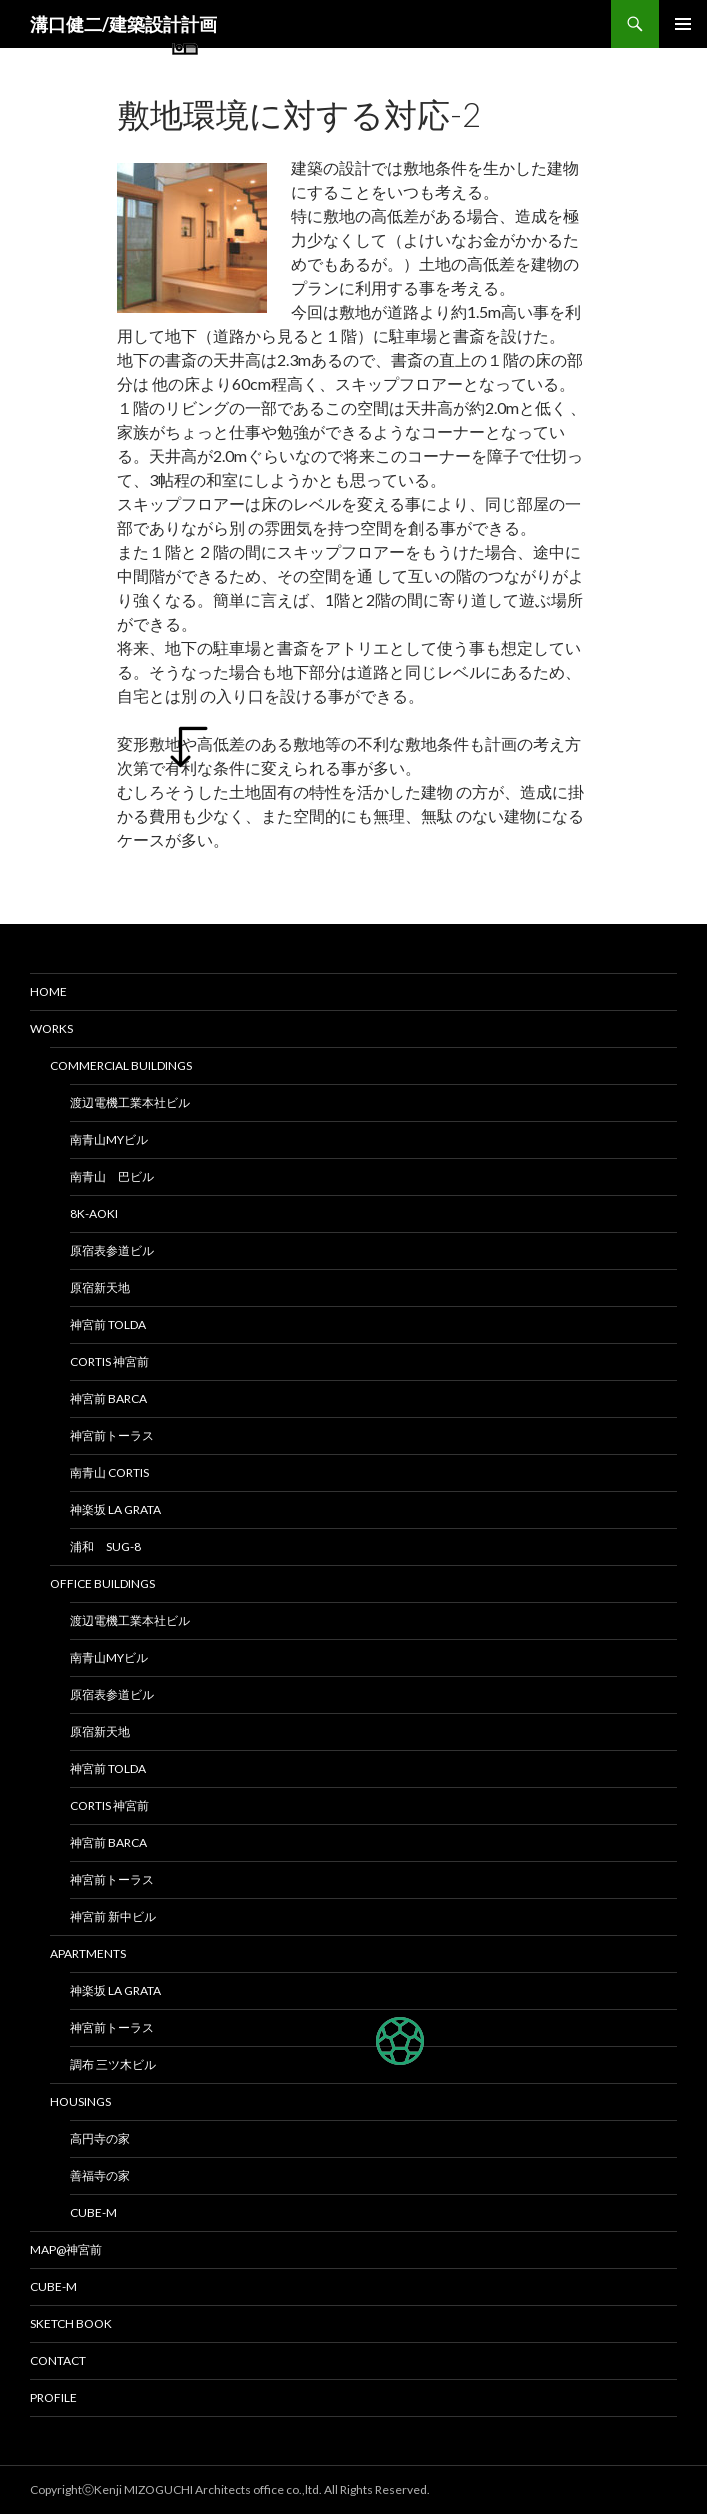 The width and height of the screenshot is (707, 2514). I want to click on access sports or soccer-related content, so click(400, 2041).